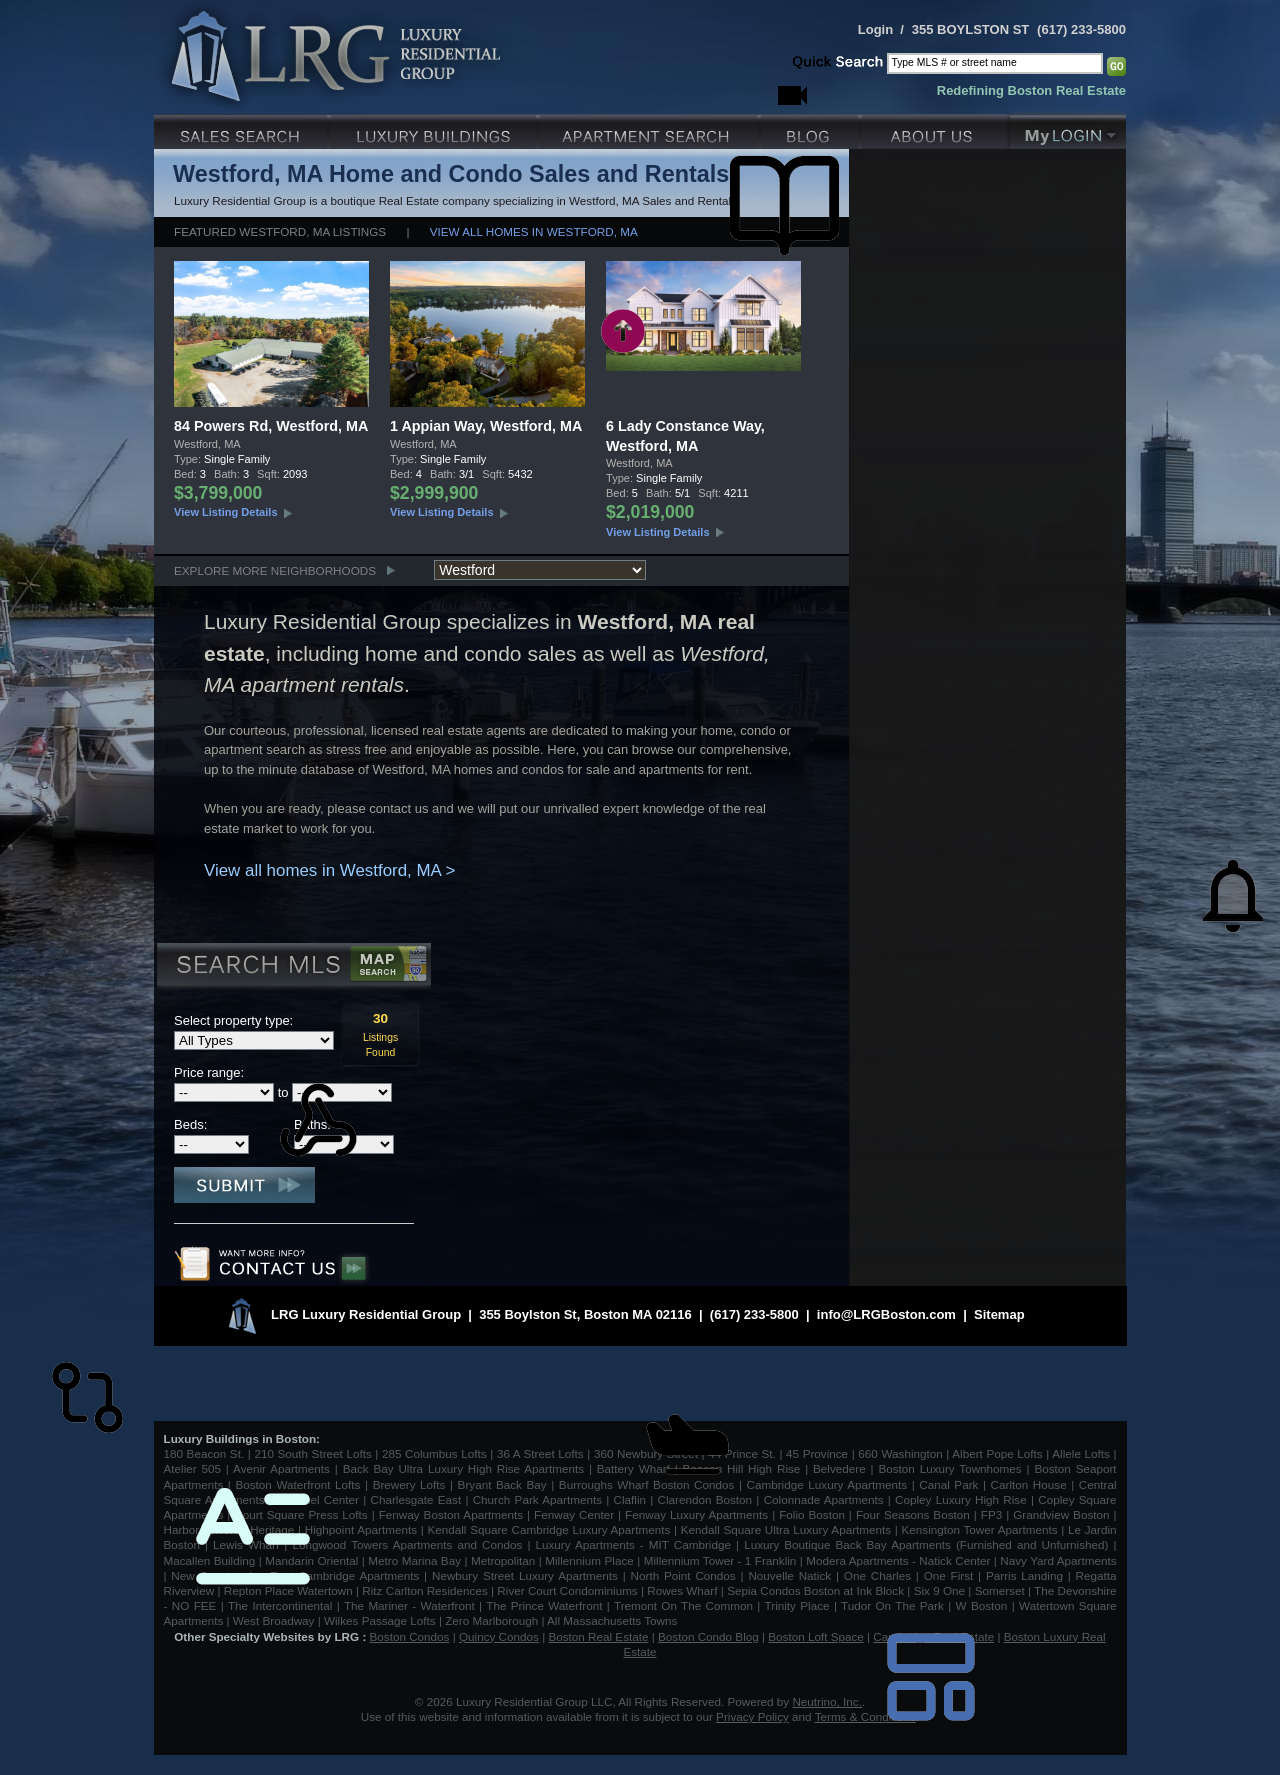 This screenshot has height=1775, width=1280. What do you see at coordinates (687, 1441) in the screenshot?
I see `indicates flight mode is active` at bounding box center [687, 1441].